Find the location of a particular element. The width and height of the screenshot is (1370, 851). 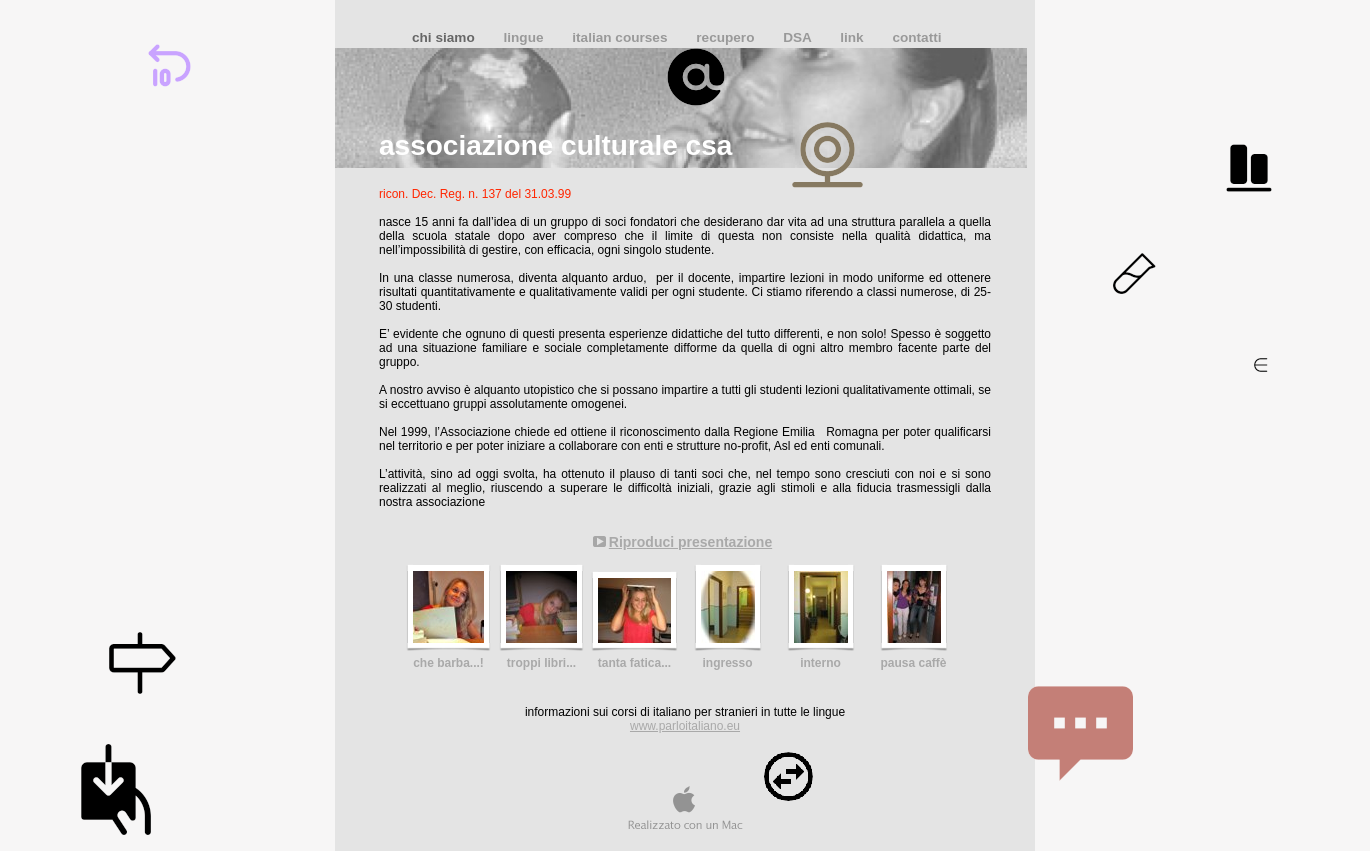

enter or view email address is located at coordinates (696, 77).